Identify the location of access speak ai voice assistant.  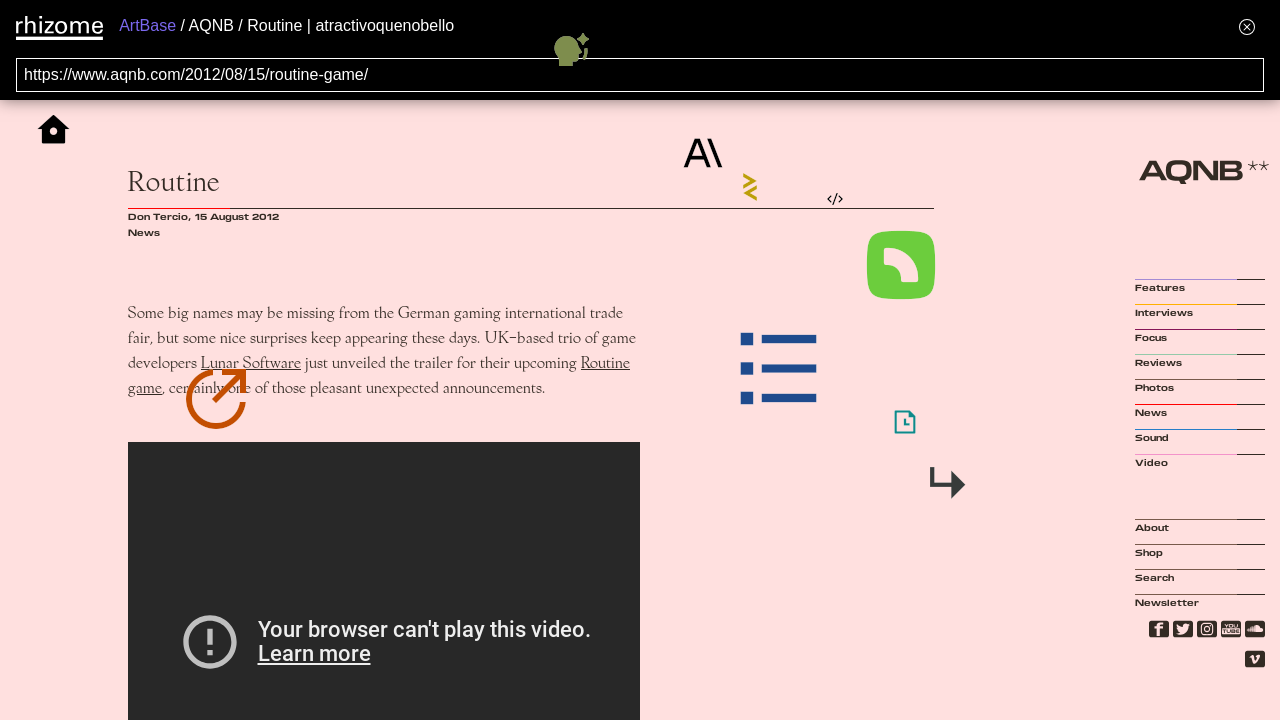
(571, 51).